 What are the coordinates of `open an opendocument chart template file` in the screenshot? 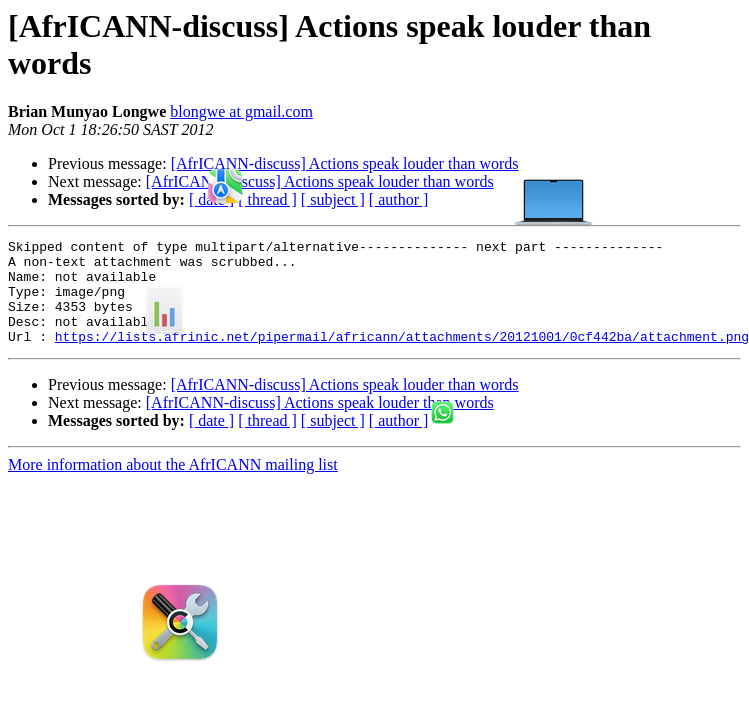 It's located at (164, 309).